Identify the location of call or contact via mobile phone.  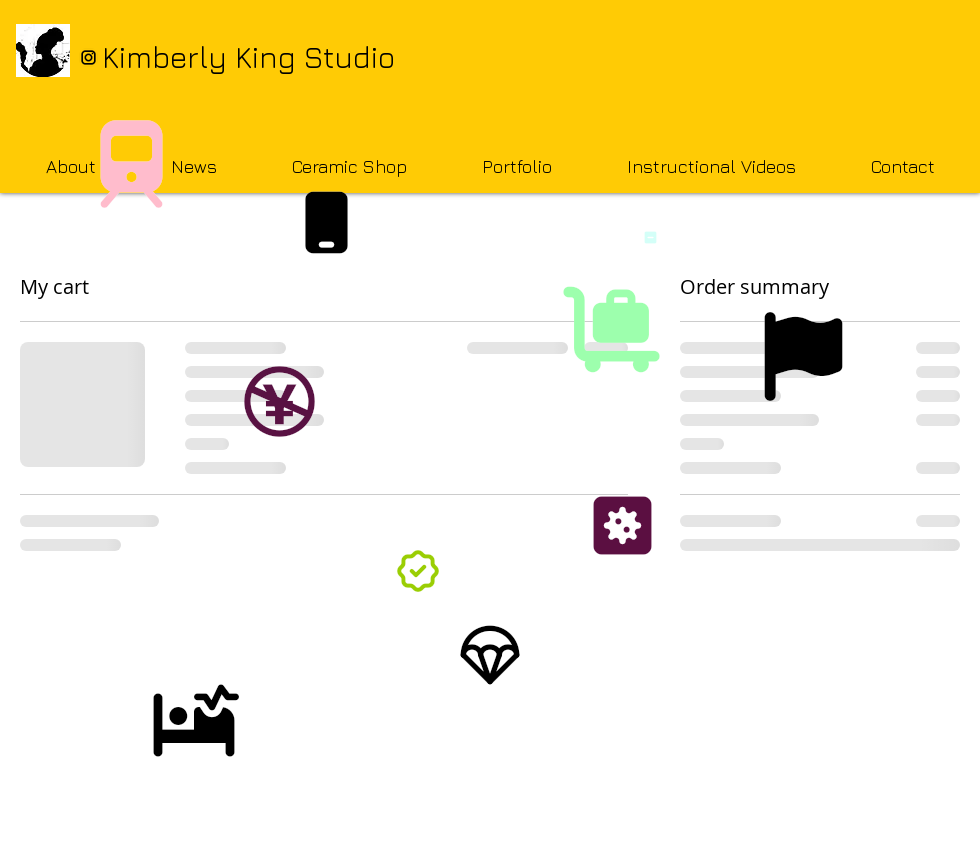
(326, 222).